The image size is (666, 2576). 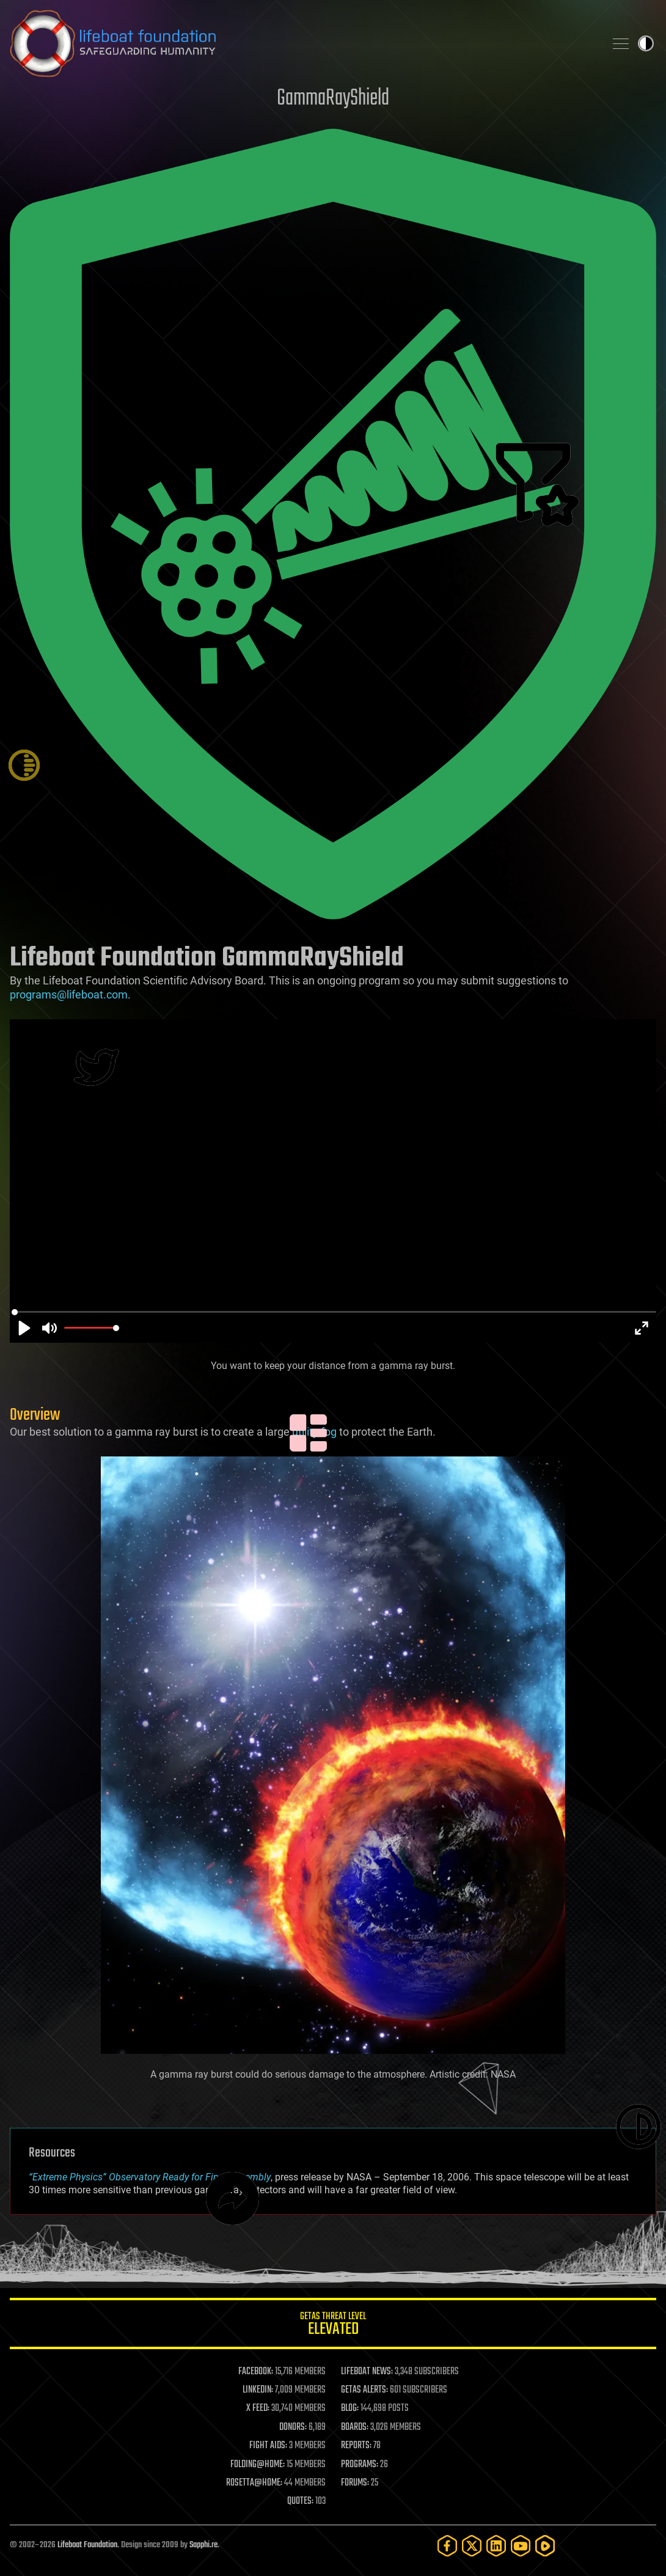 I want to click on switch to split board layout view, so click(x=308, y=1433).